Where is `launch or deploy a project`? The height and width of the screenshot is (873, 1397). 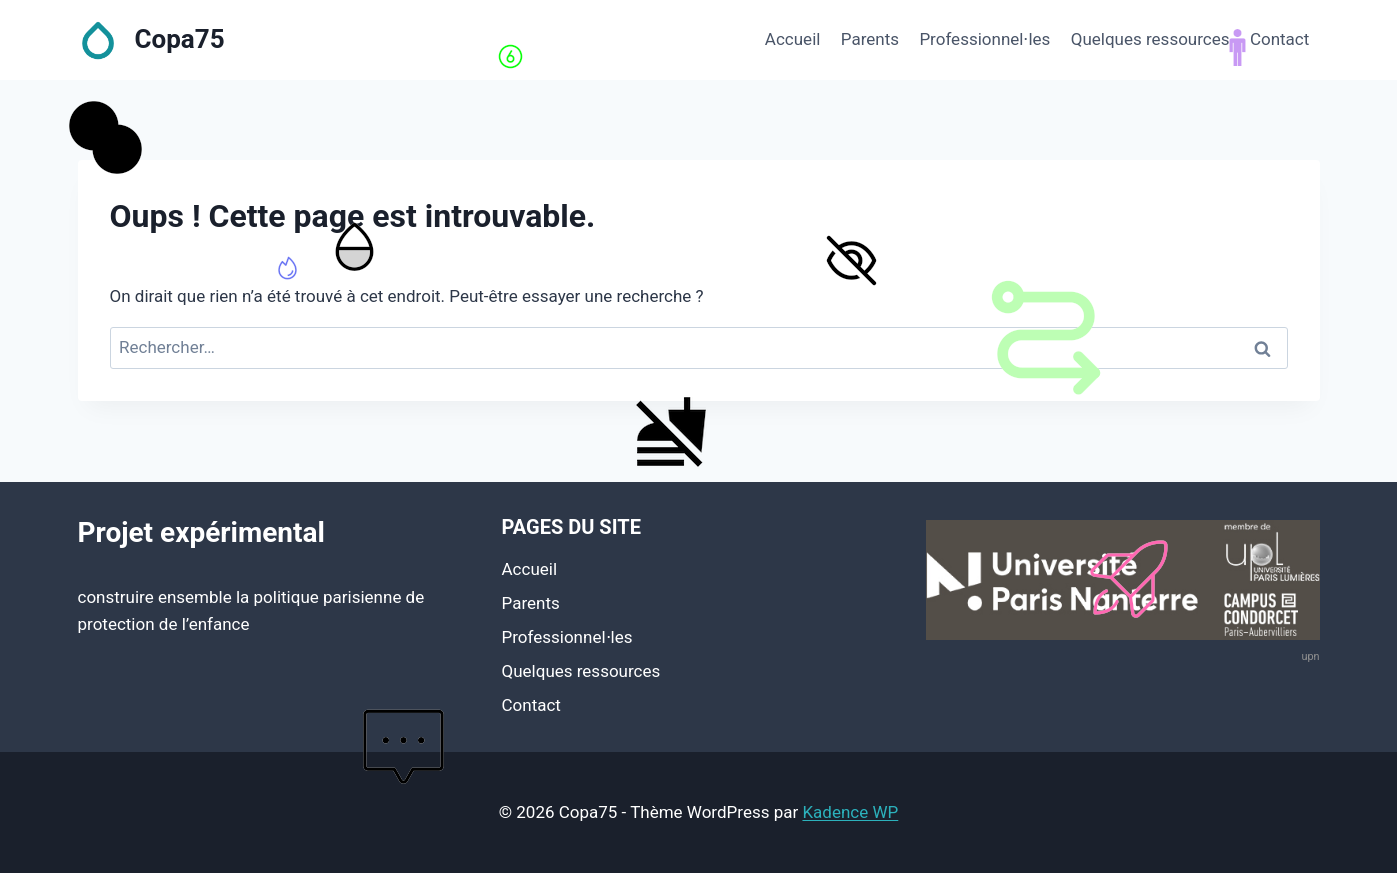 launch or deploy a project is located at coordinates (1130, 577).